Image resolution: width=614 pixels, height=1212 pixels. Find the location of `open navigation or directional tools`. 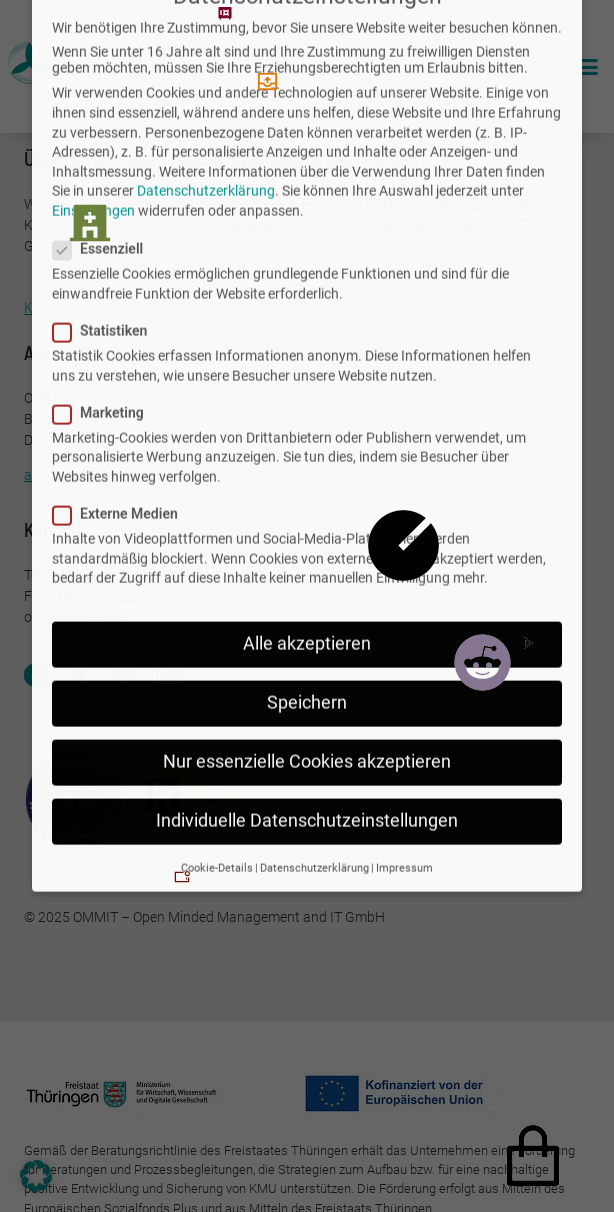

open navigation or directional tools is located at coordinates (403, 545).